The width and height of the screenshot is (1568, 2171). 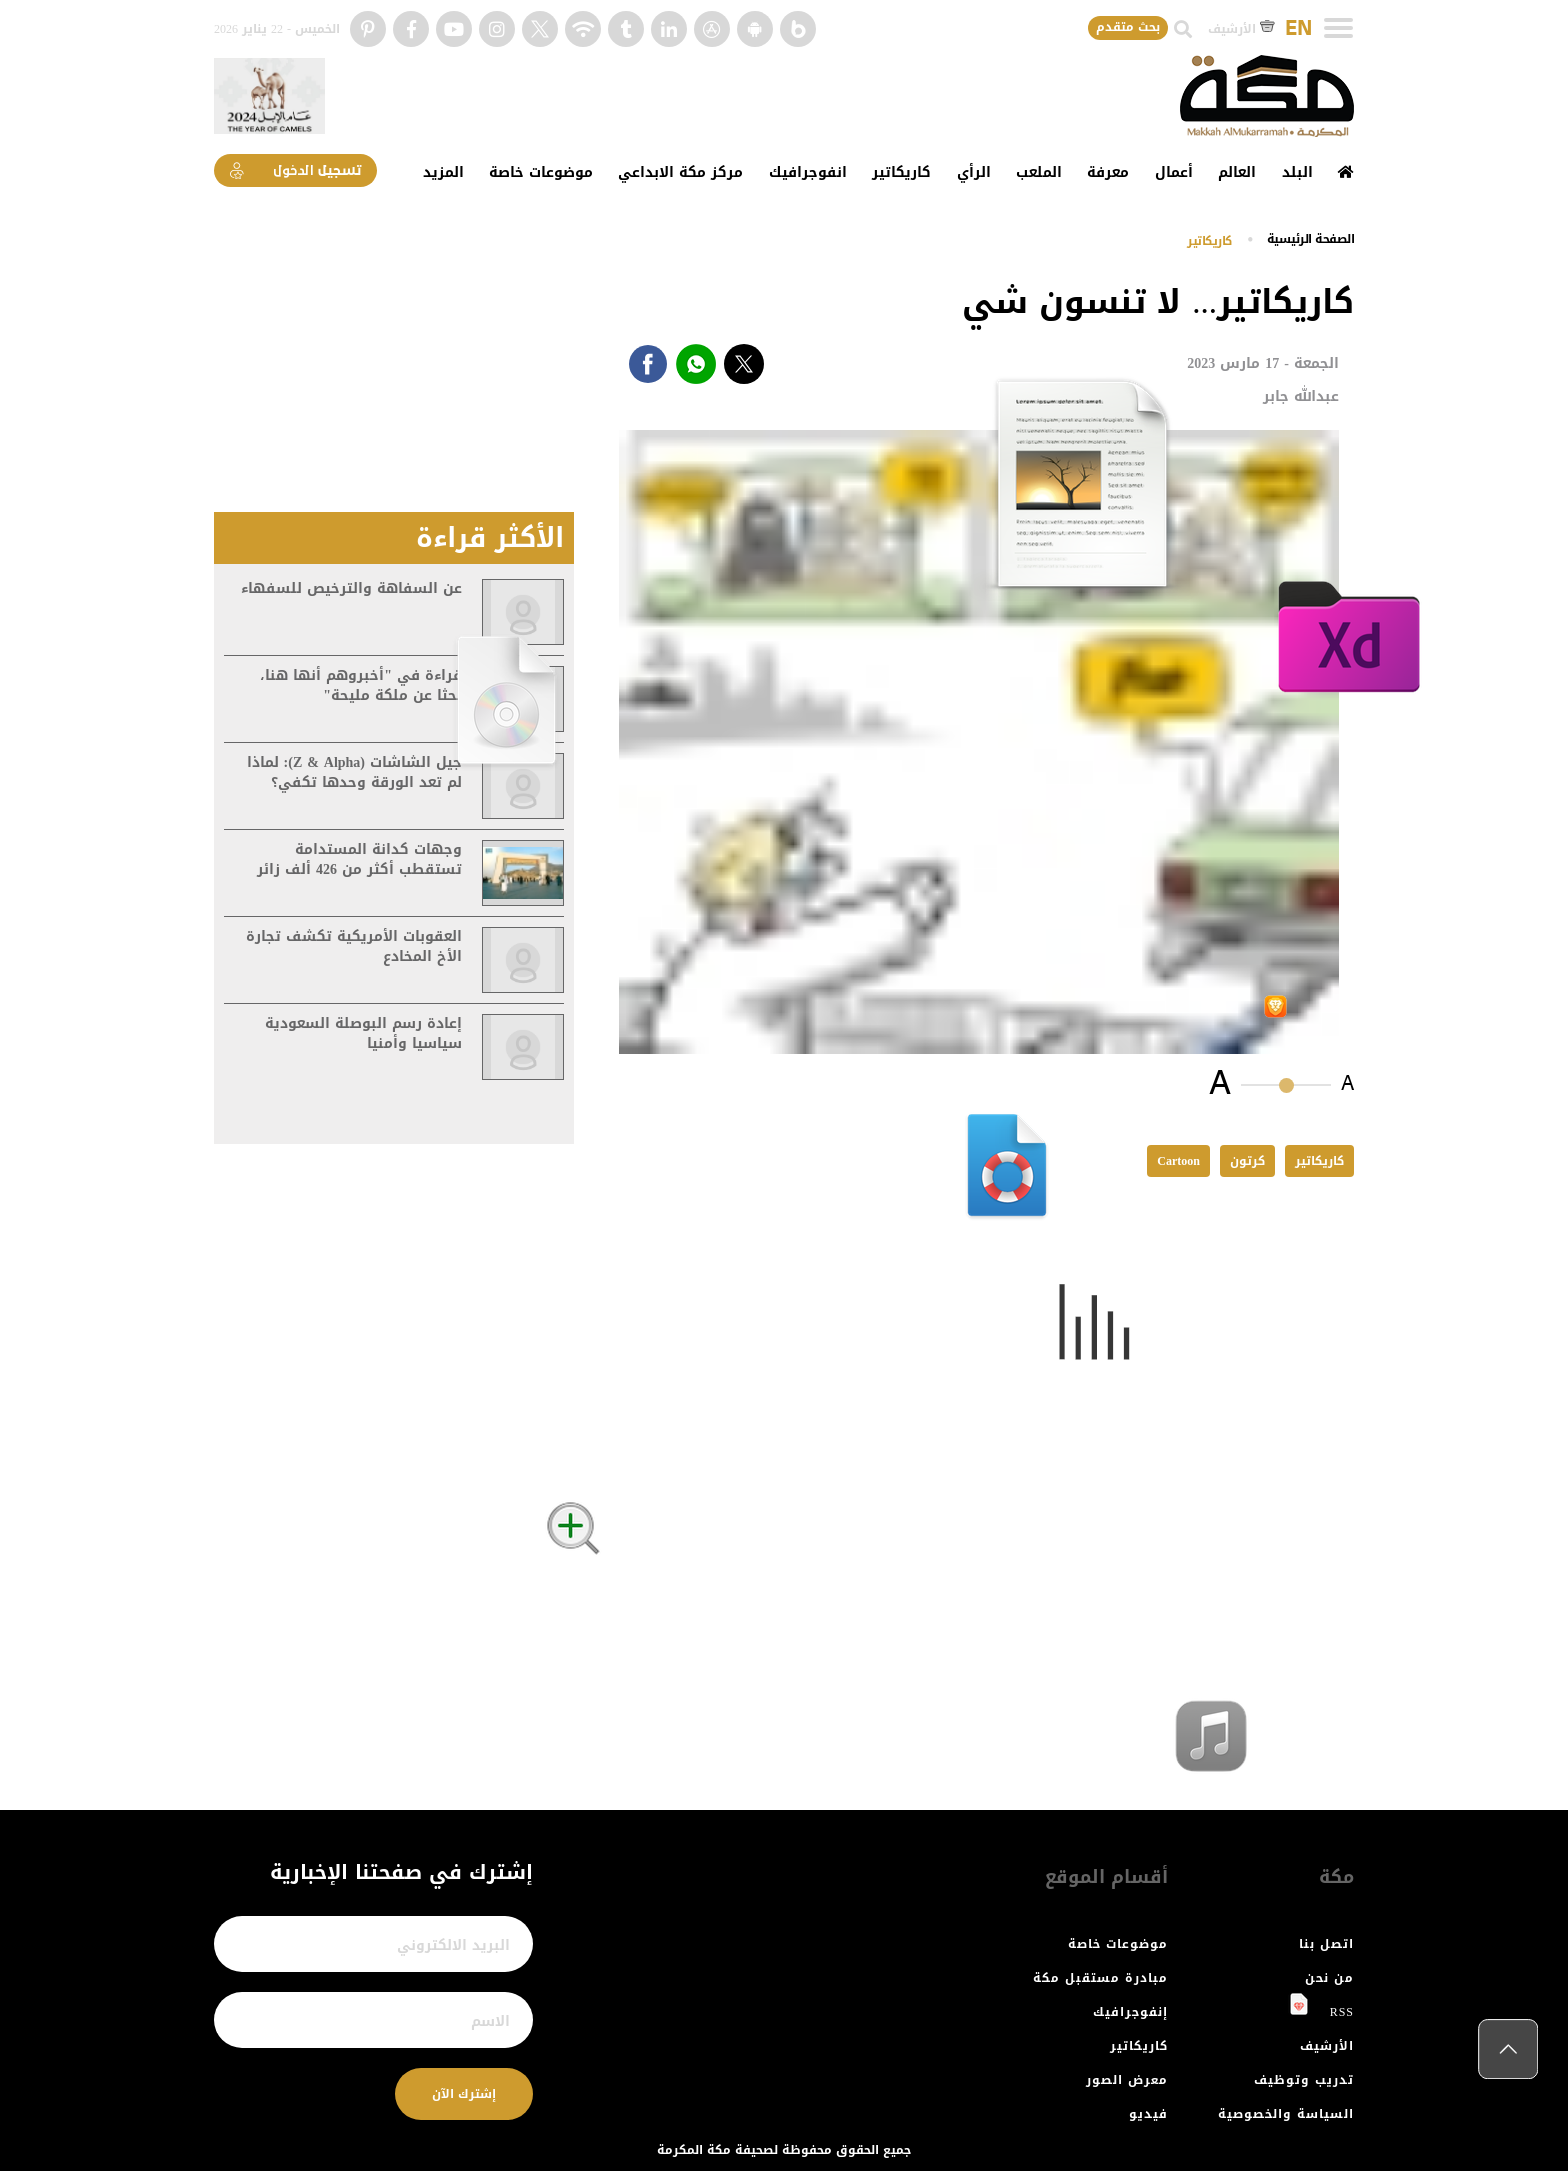 I want to click on zoom to fit content within the current view, so click(x=573, y=1528).